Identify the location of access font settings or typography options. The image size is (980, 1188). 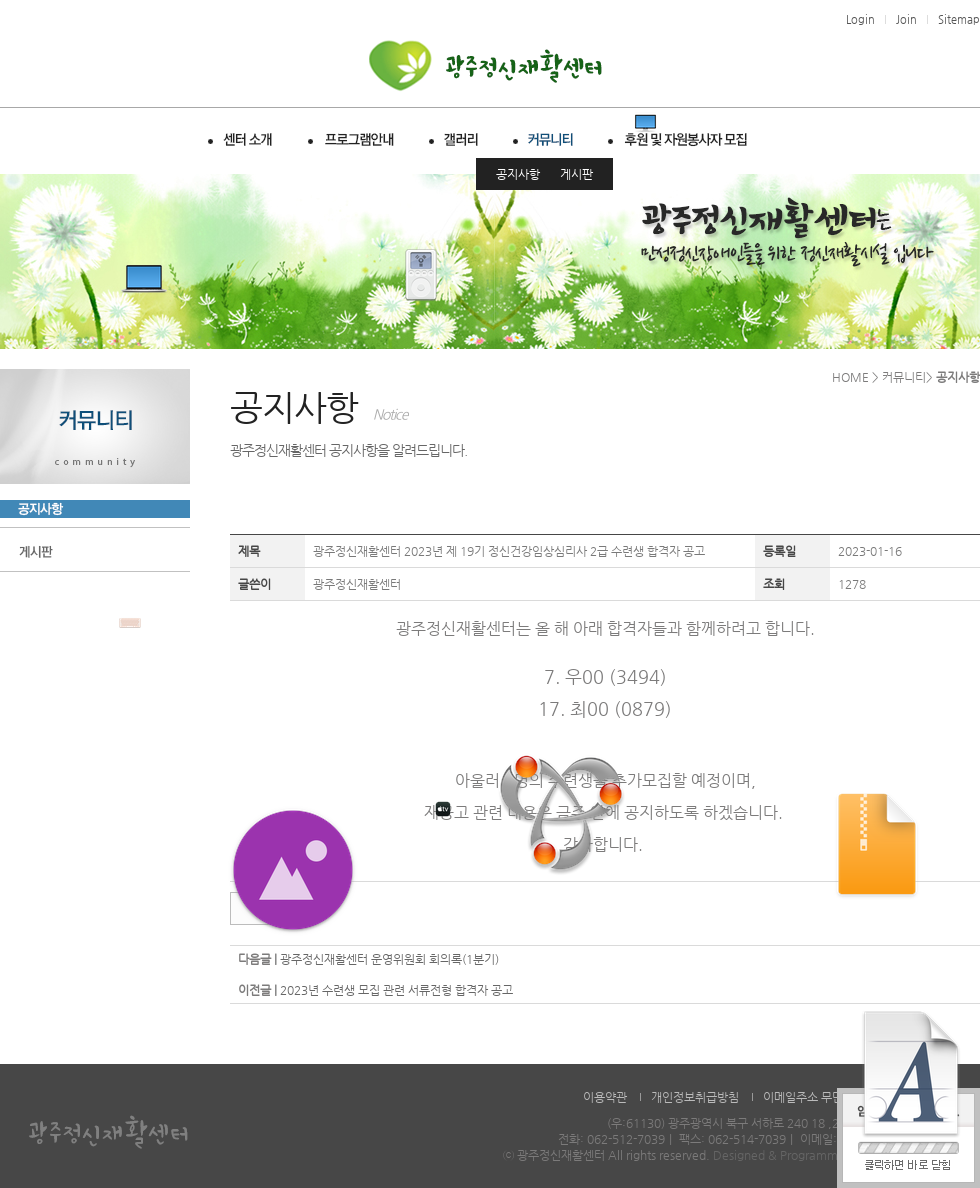
(911, 1076).